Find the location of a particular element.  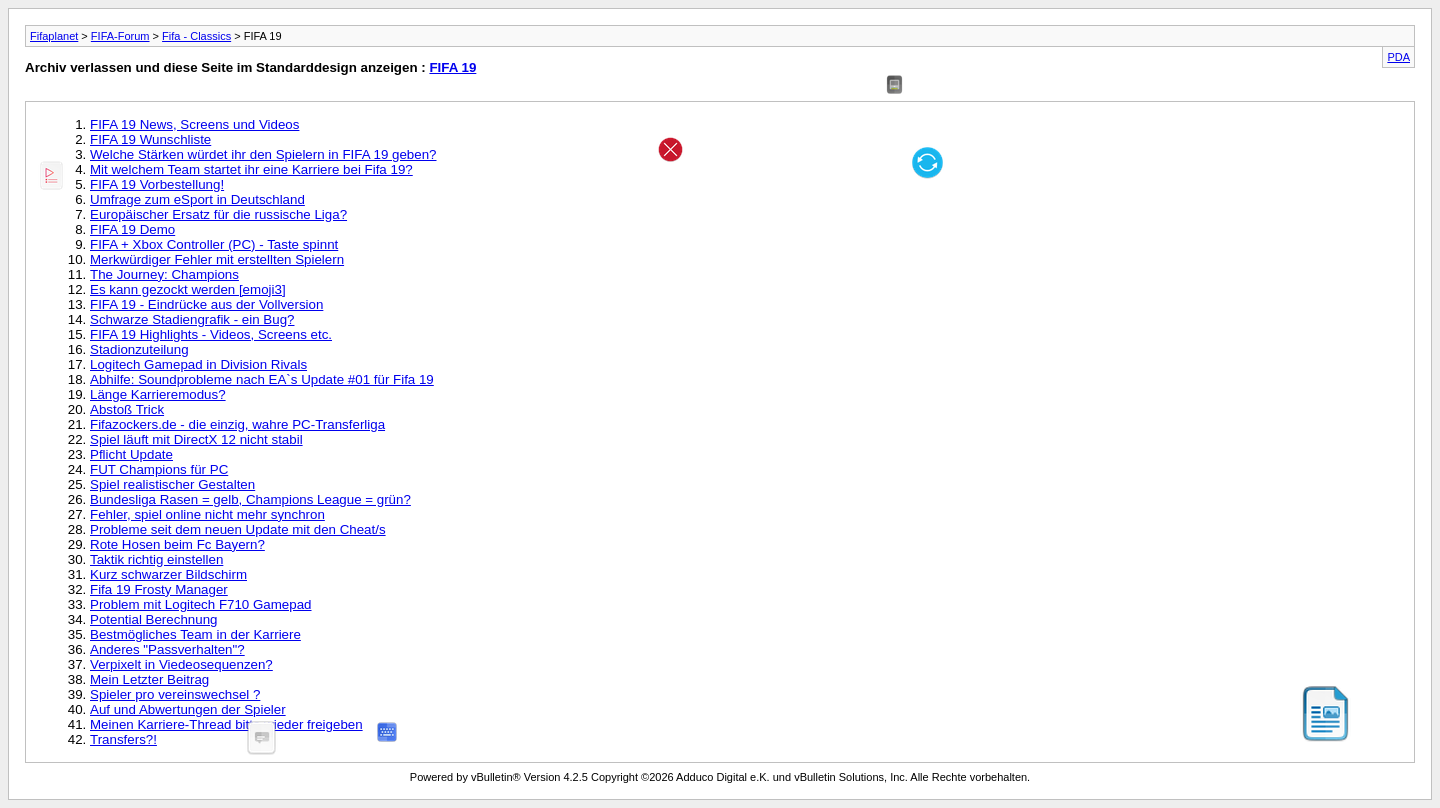

dropbox is currently syncing files is located at coordinates (927, 162).